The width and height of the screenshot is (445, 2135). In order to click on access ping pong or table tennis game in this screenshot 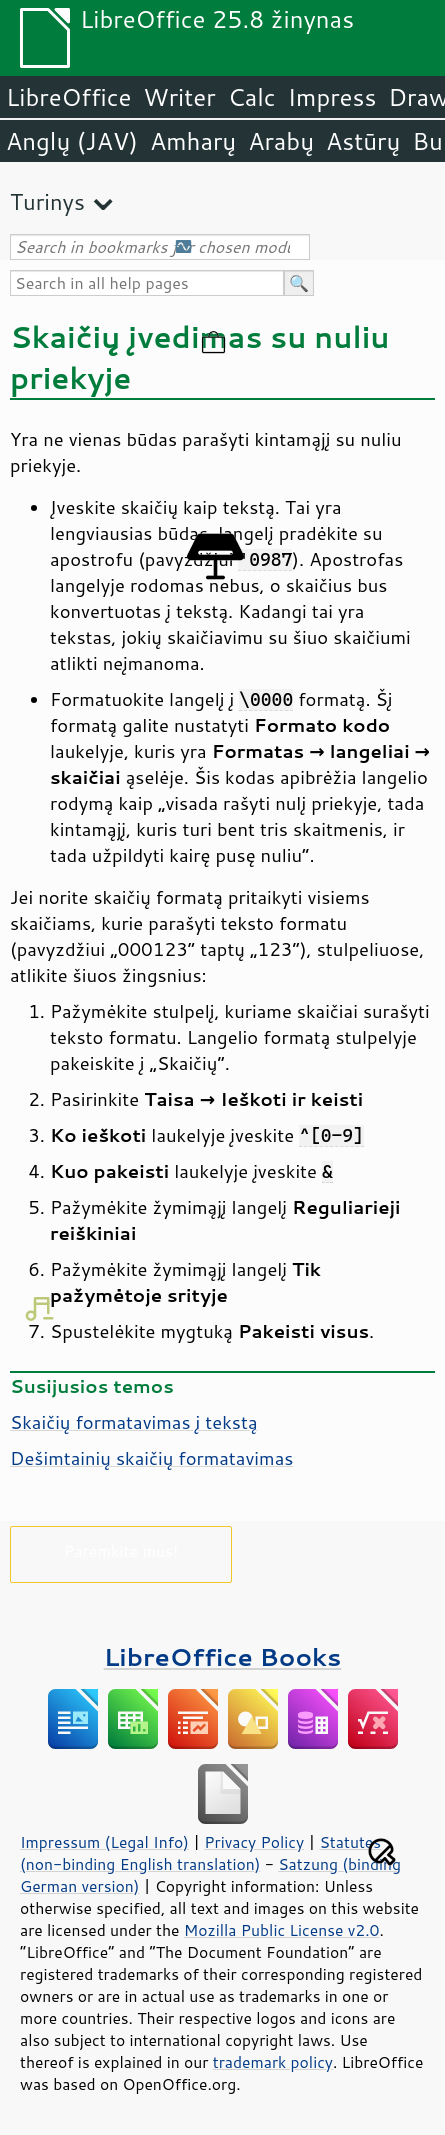, I will do `click(381, 1851)`.